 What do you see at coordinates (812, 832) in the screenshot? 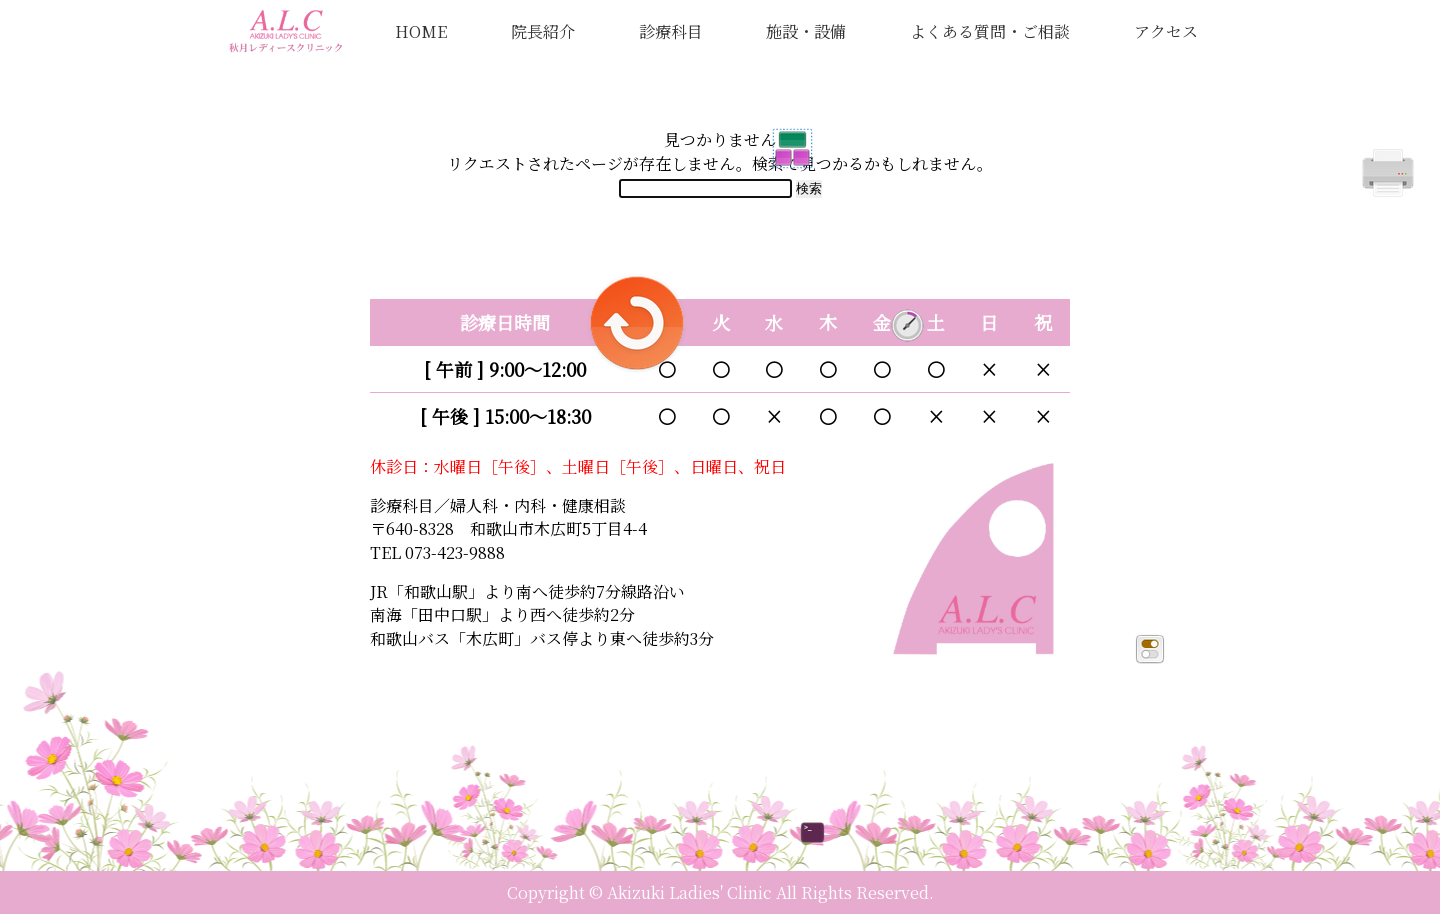
I see `open the terminal application` at bounding box center [812, 832].